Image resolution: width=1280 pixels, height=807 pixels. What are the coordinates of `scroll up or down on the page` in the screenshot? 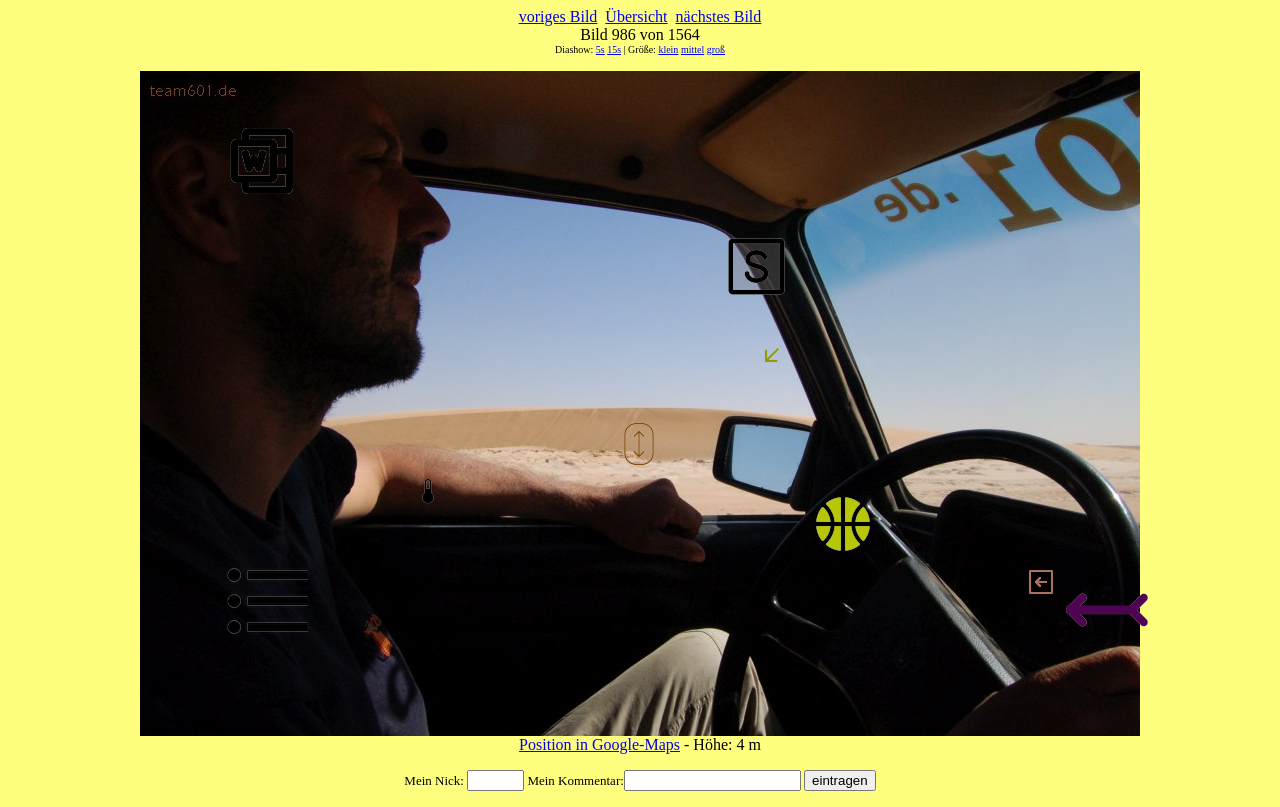 It's located at (639, 444).